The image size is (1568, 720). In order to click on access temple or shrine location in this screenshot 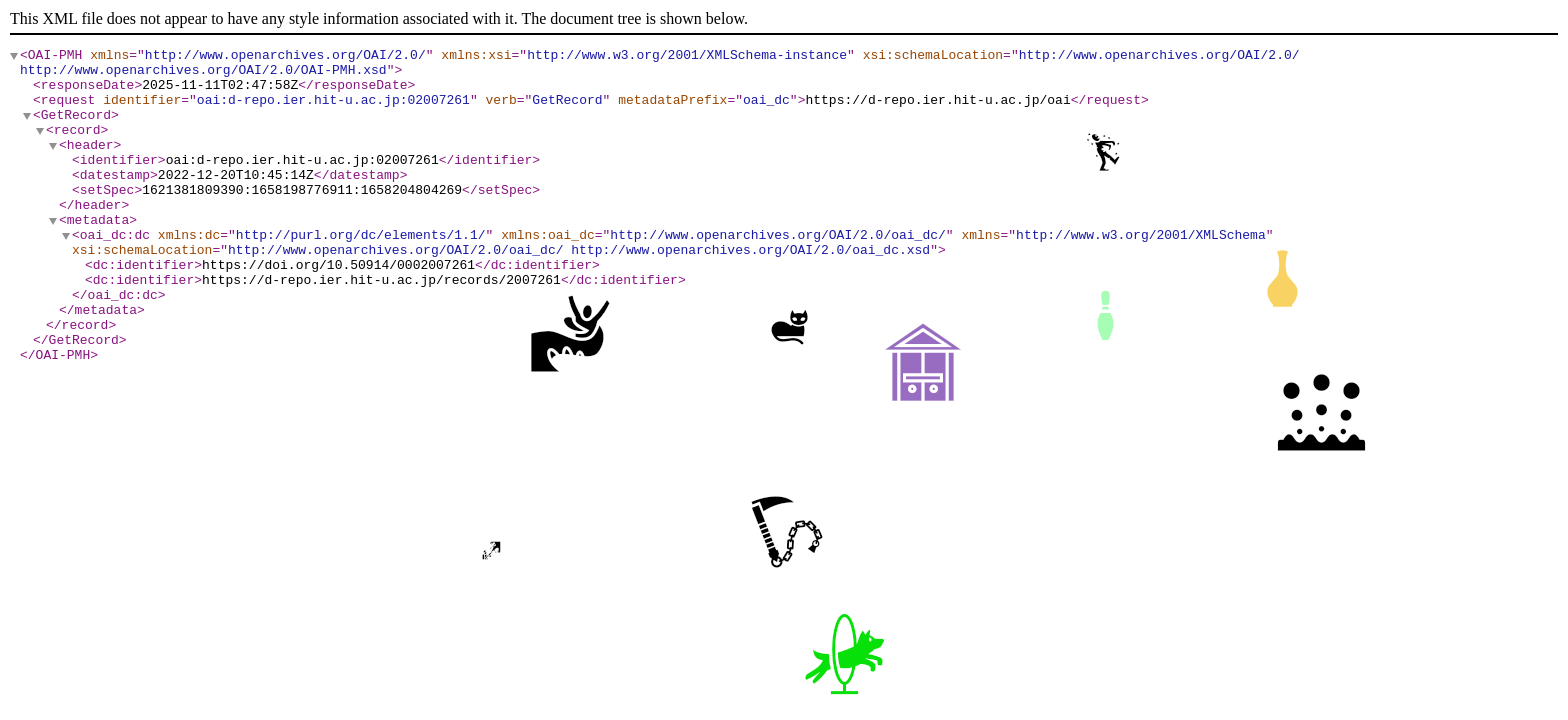, I will do `click(923, 362)`.